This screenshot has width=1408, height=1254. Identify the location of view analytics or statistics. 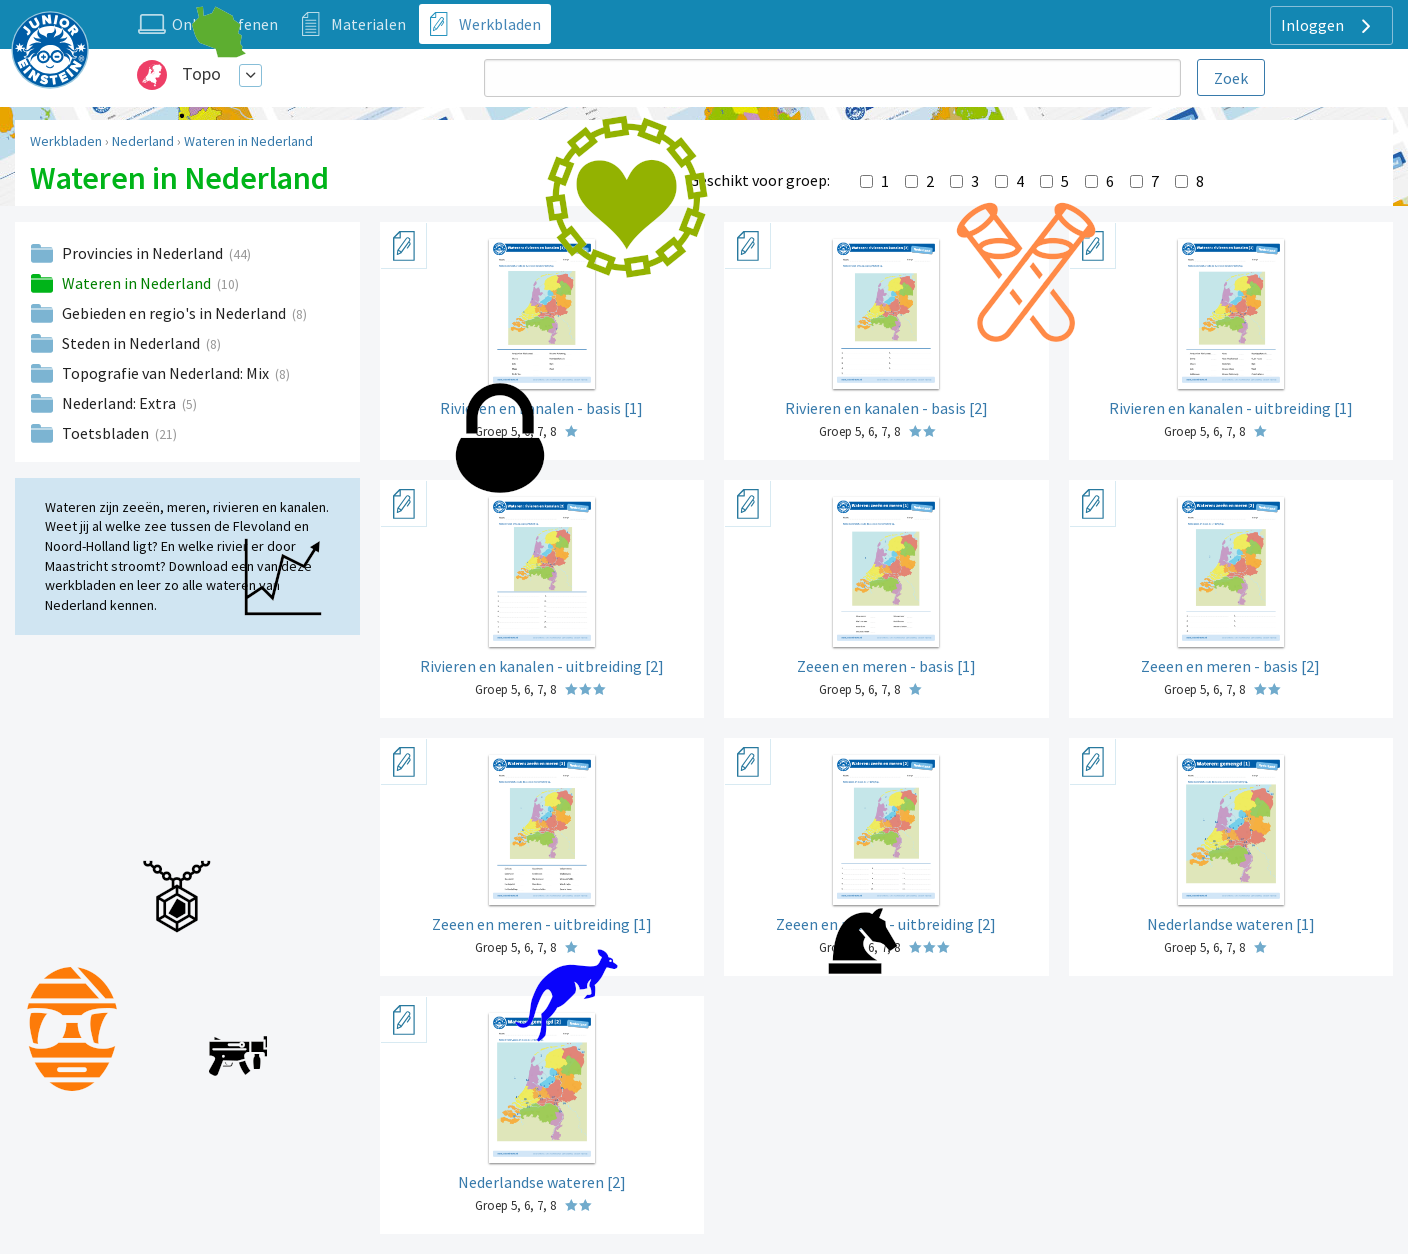
(283, 577).